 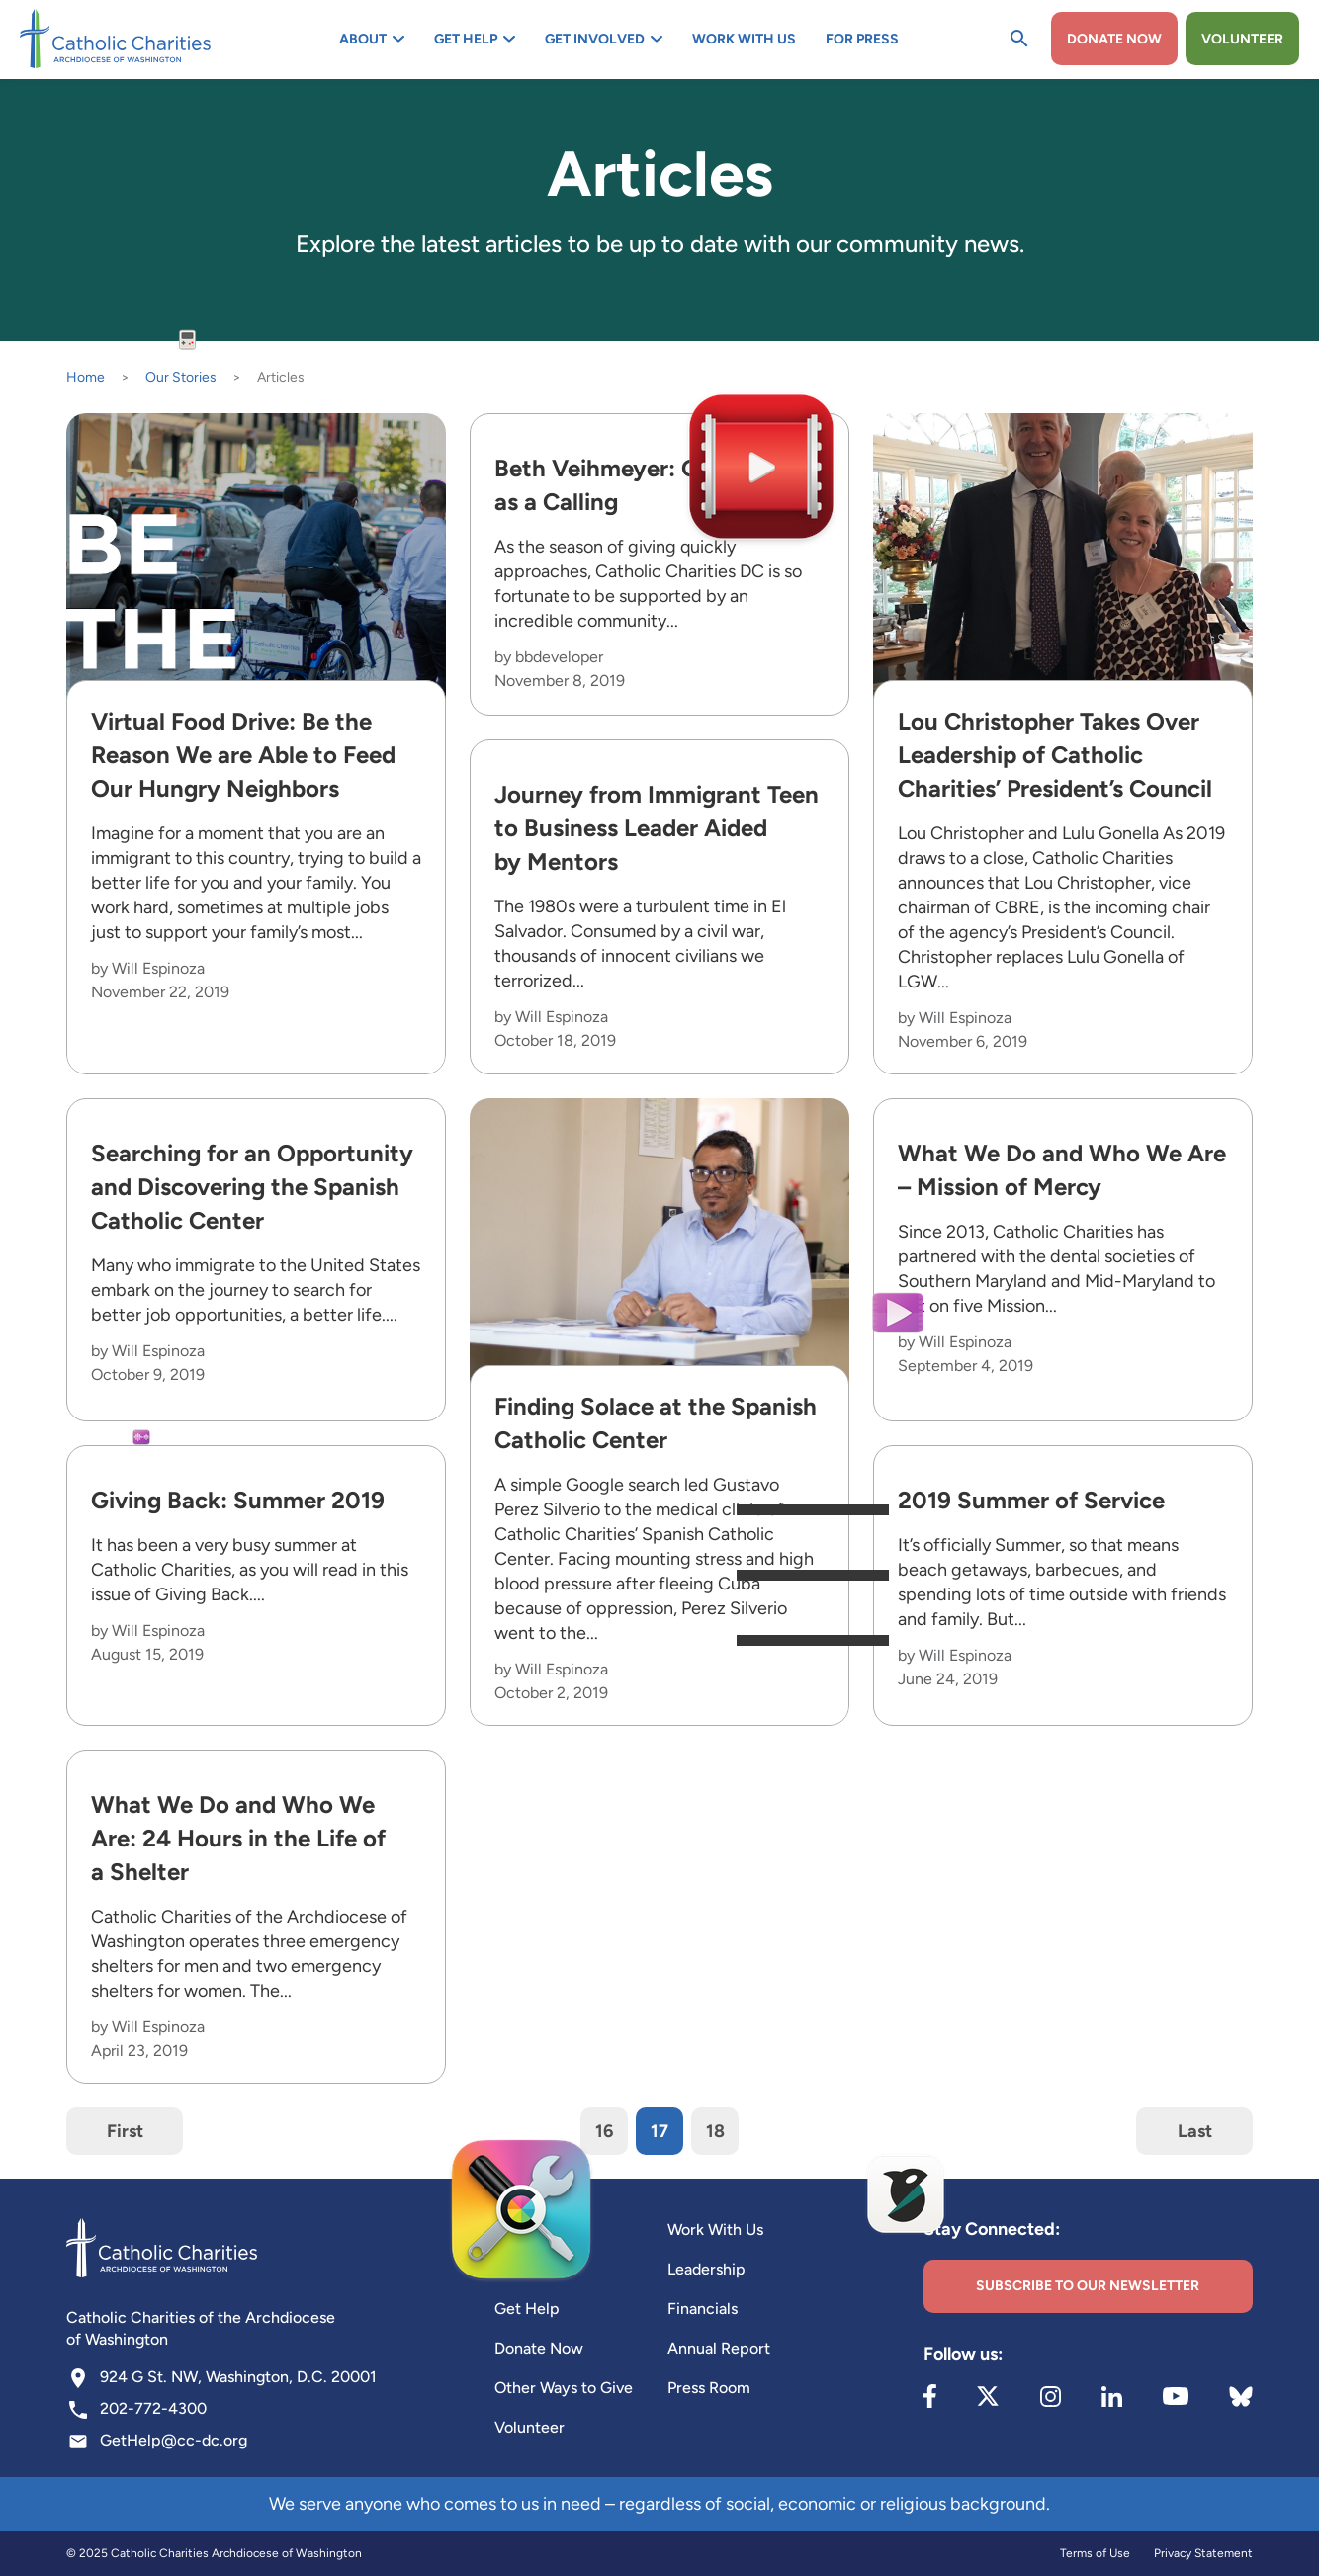 What do you see at coordinates (141, 1437) in the screenshot?
I see `open sound recorder app` at bounding box center [141, 1437].